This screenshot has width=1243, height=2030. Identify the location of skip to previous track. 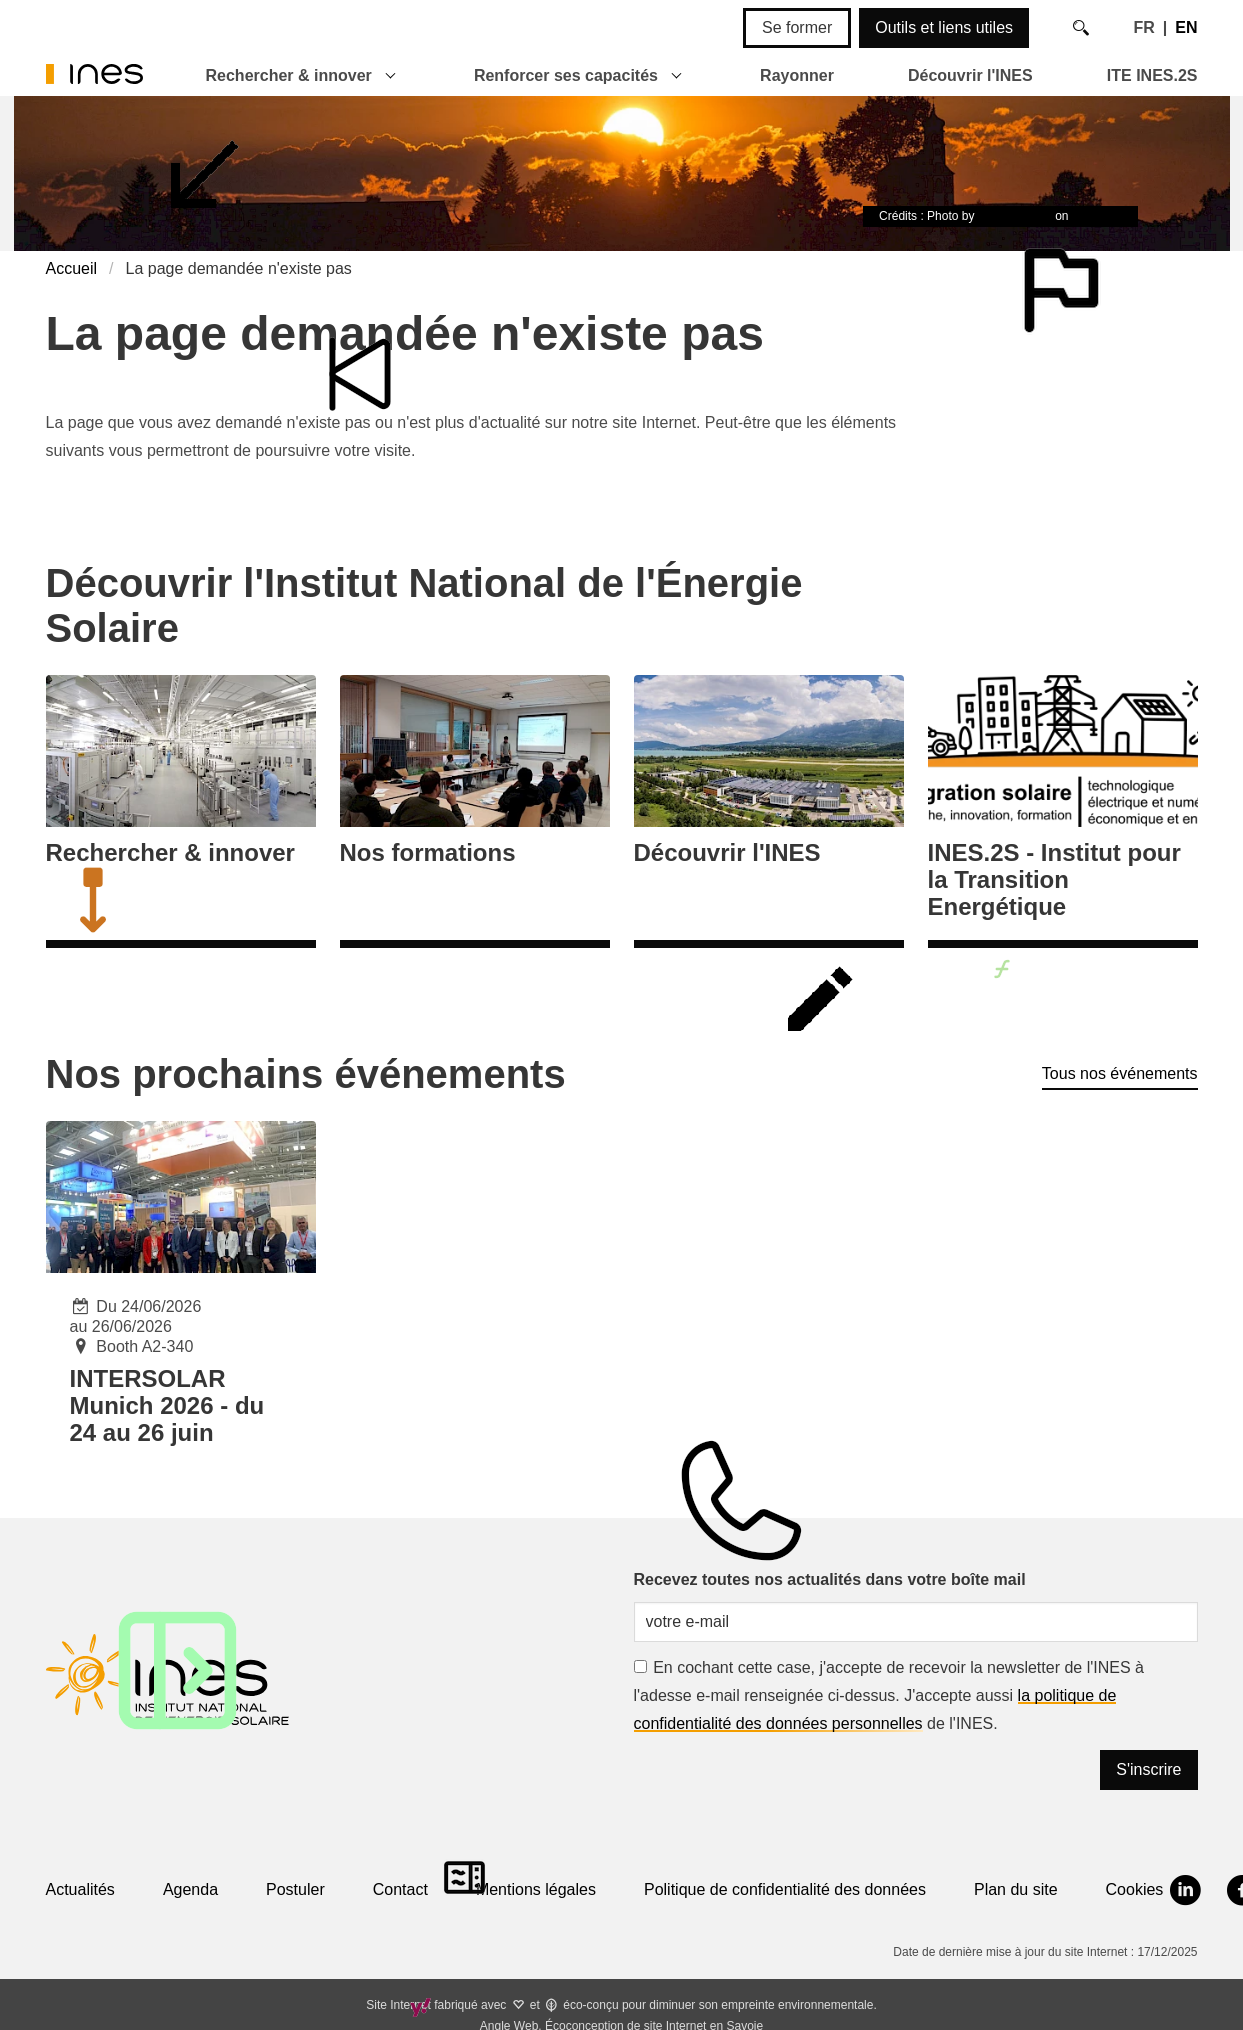
(360, 374).